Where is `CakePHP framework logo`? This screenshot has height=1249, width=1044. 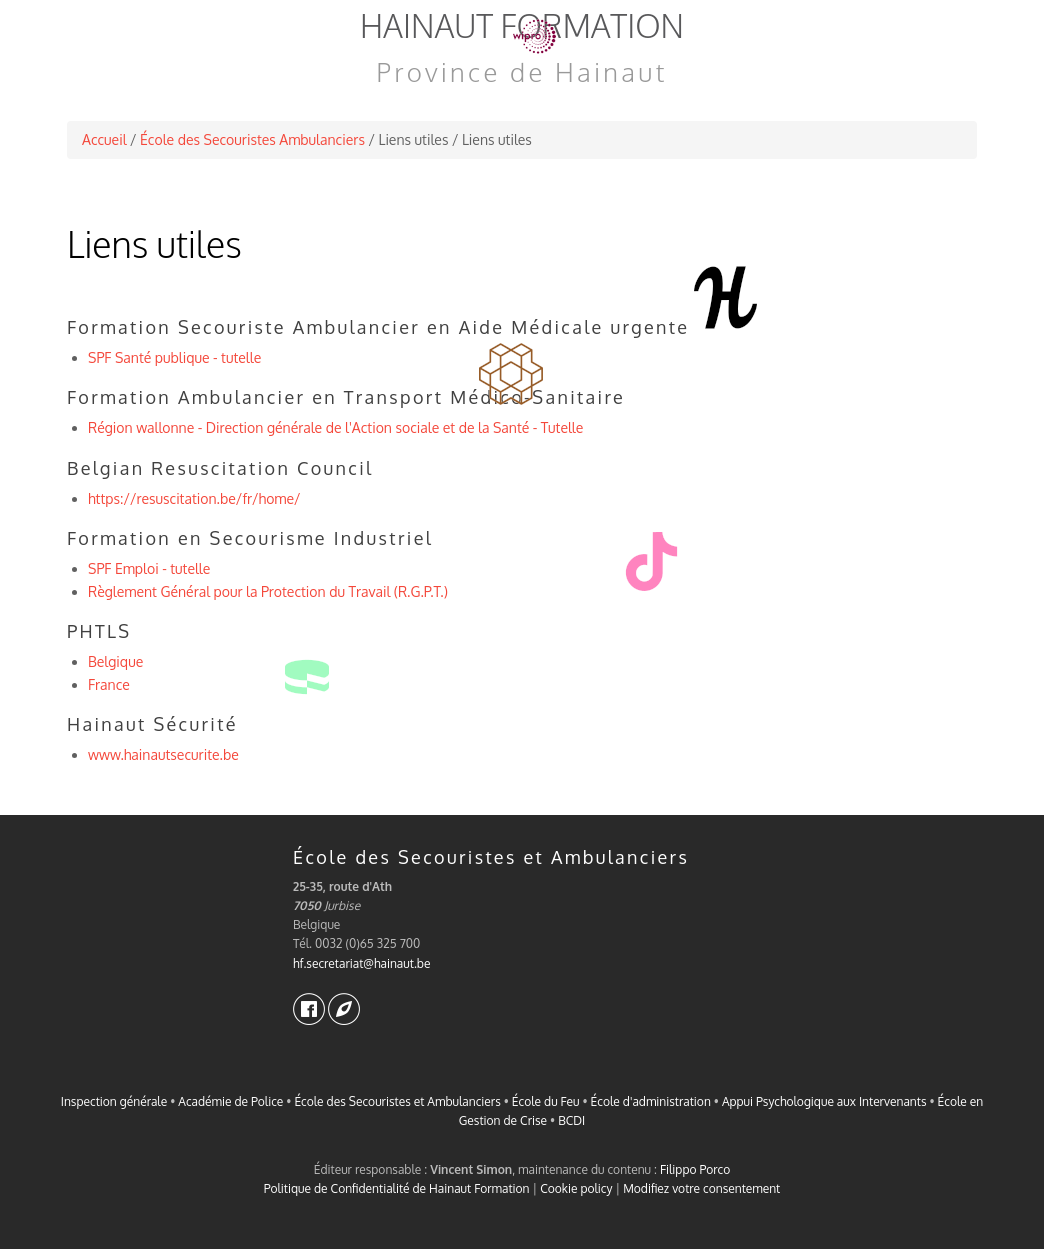 CakePHP framework logo is located at coordinates (307, 677).